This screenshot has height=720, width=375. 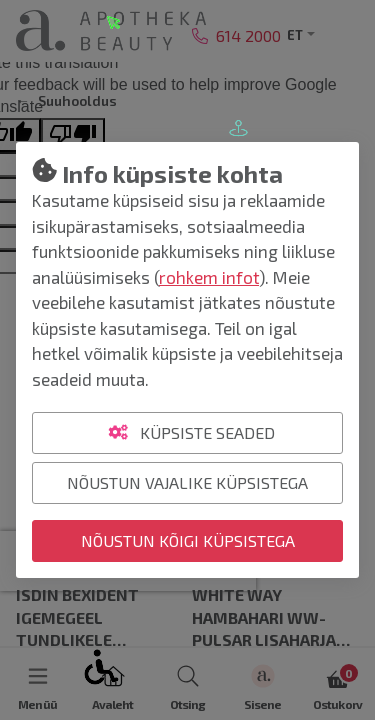 I want to click on indicates wheelchair accessible facilities, so click(x=101, y=667).